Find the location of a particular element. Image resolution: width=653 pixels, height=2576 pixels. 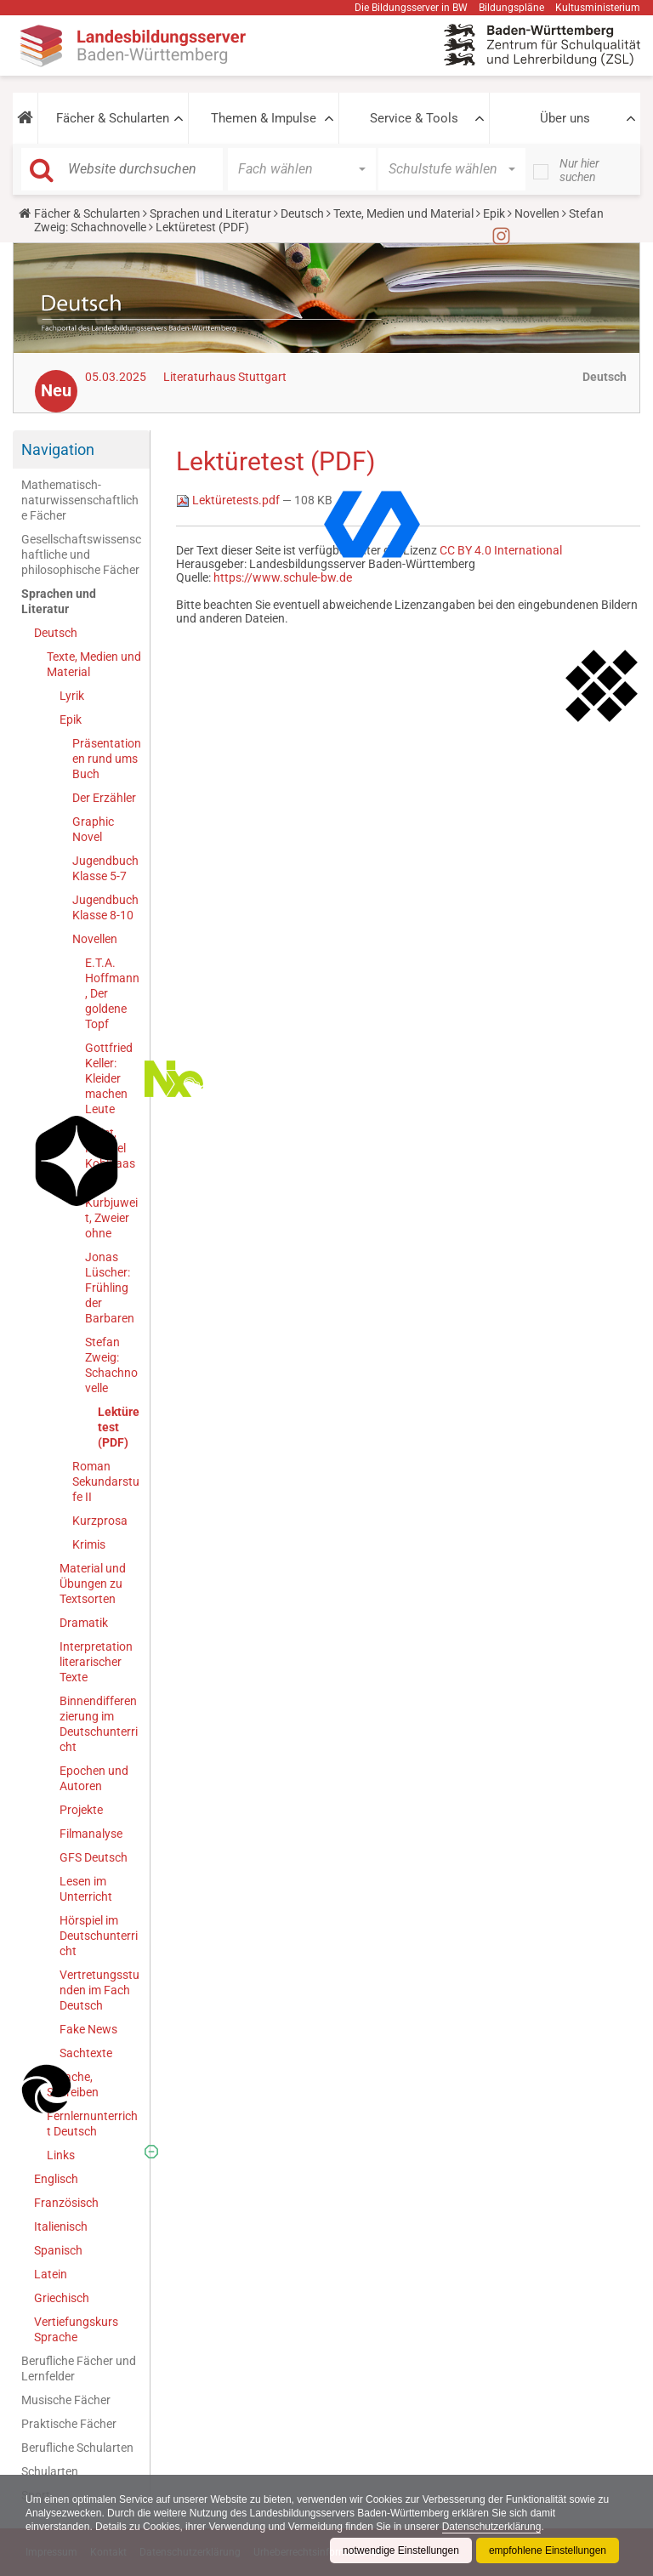

polymer project logo is located at coordinates (372, 524).